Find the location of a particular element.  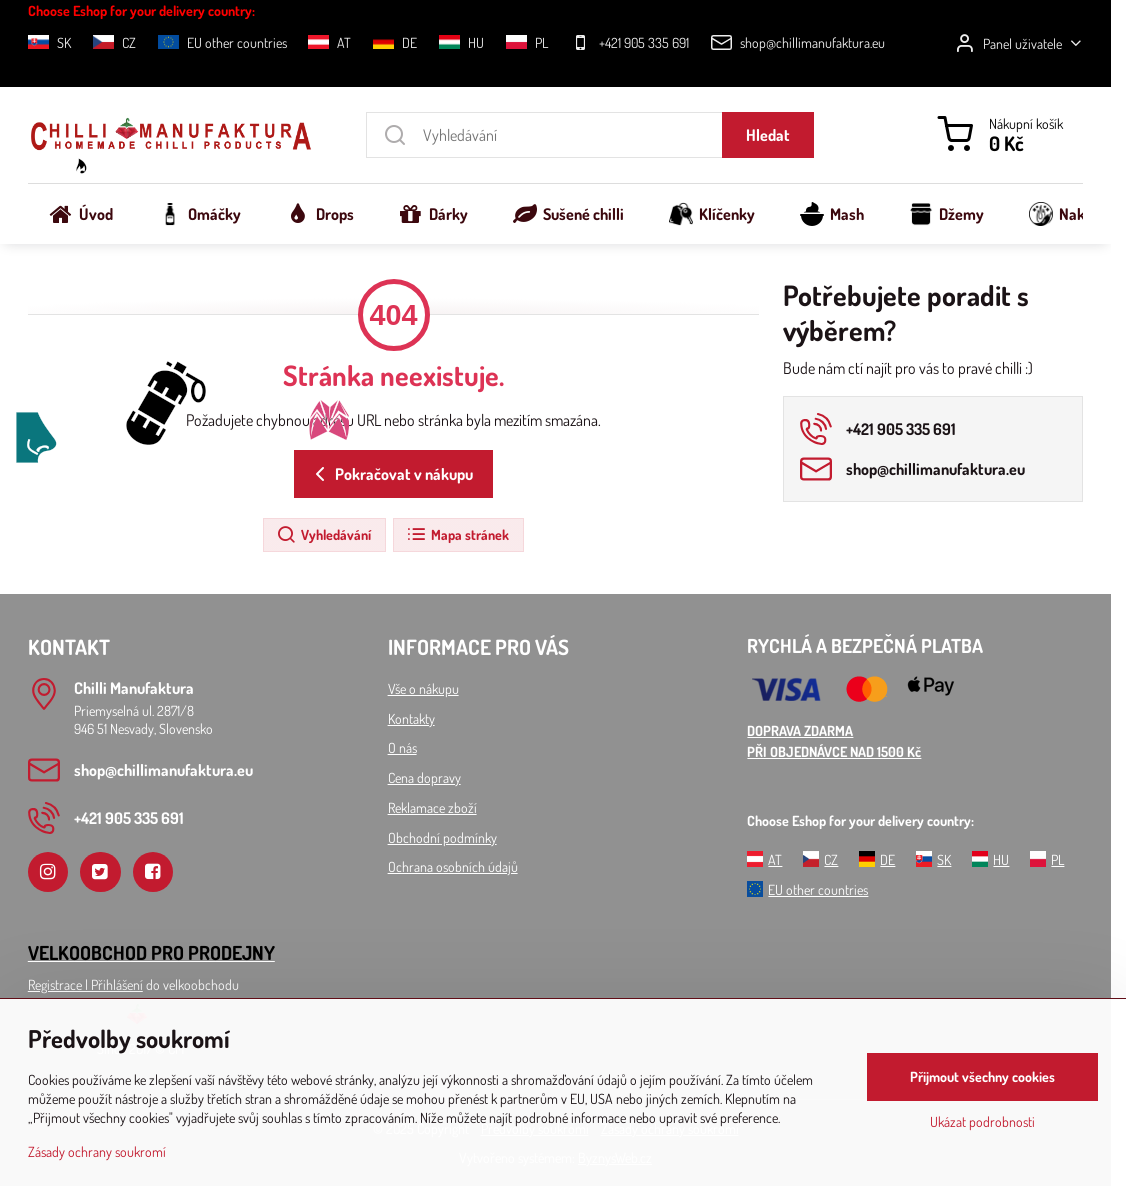

access scent or fragrance settings is located at coordinates (41, 437).